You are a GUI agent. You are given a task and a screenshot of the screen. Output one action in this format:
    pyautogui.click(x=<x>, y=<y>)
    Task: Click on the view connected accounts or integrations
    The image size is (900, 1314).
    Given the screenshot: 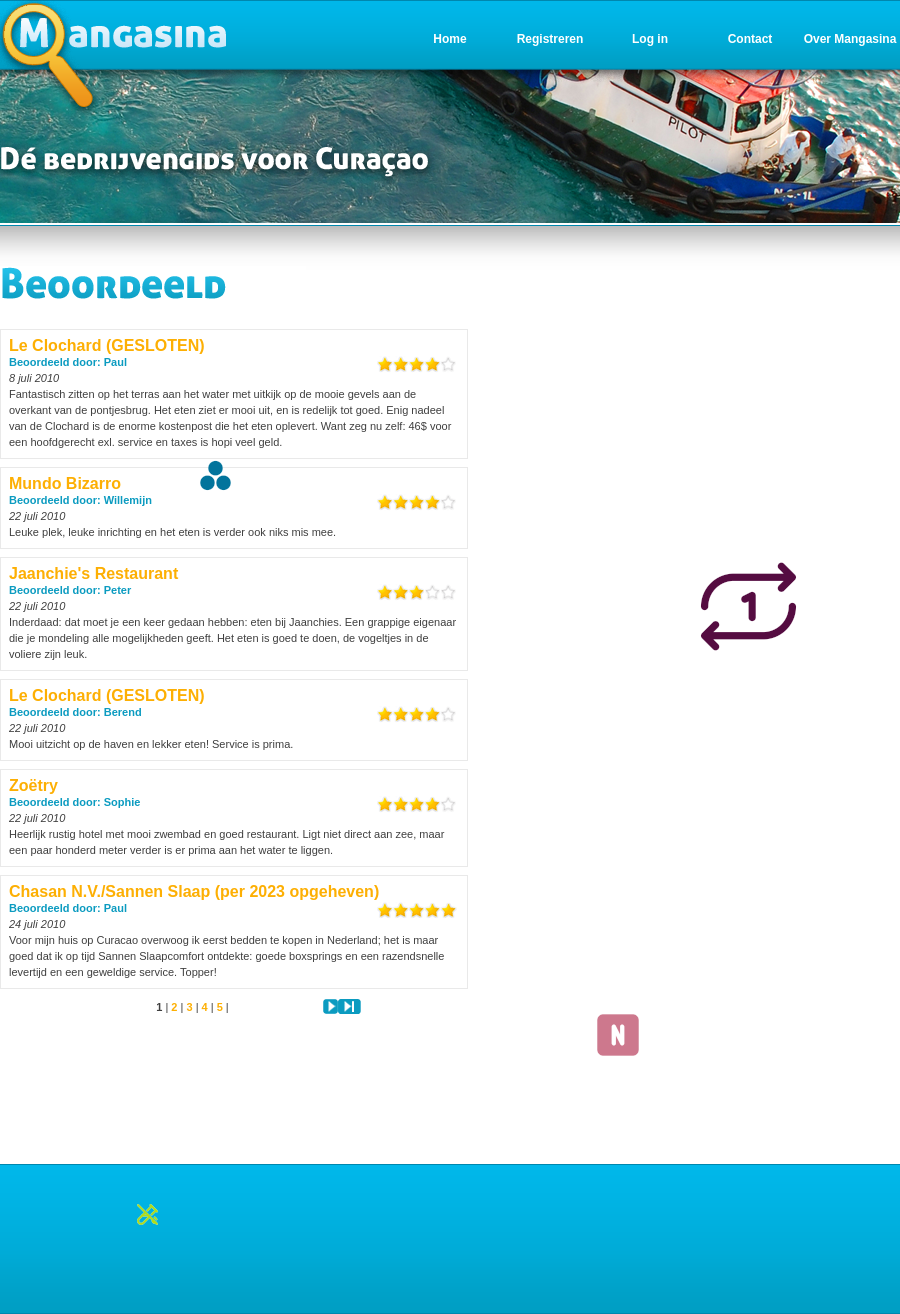 What is the action you would take?
    pyautogui.click(x=215, y=475)
    